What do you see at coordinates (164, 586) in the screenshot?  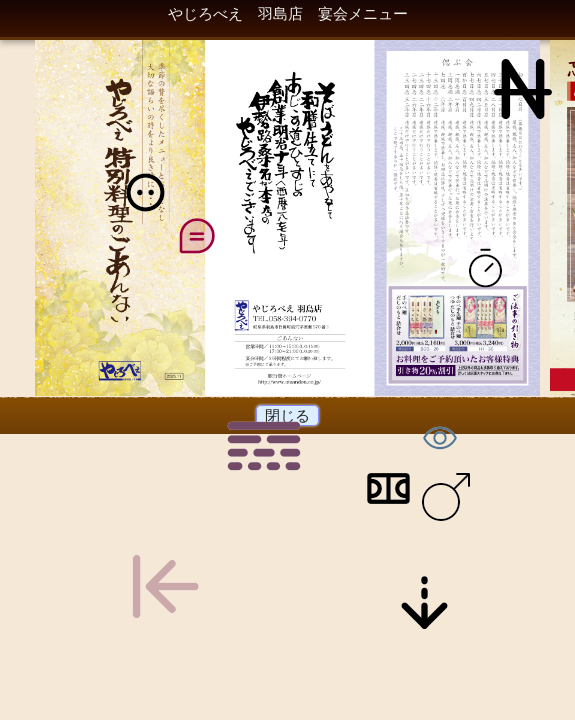 I see `go back to the beginning` at bounding box center [164, 586].